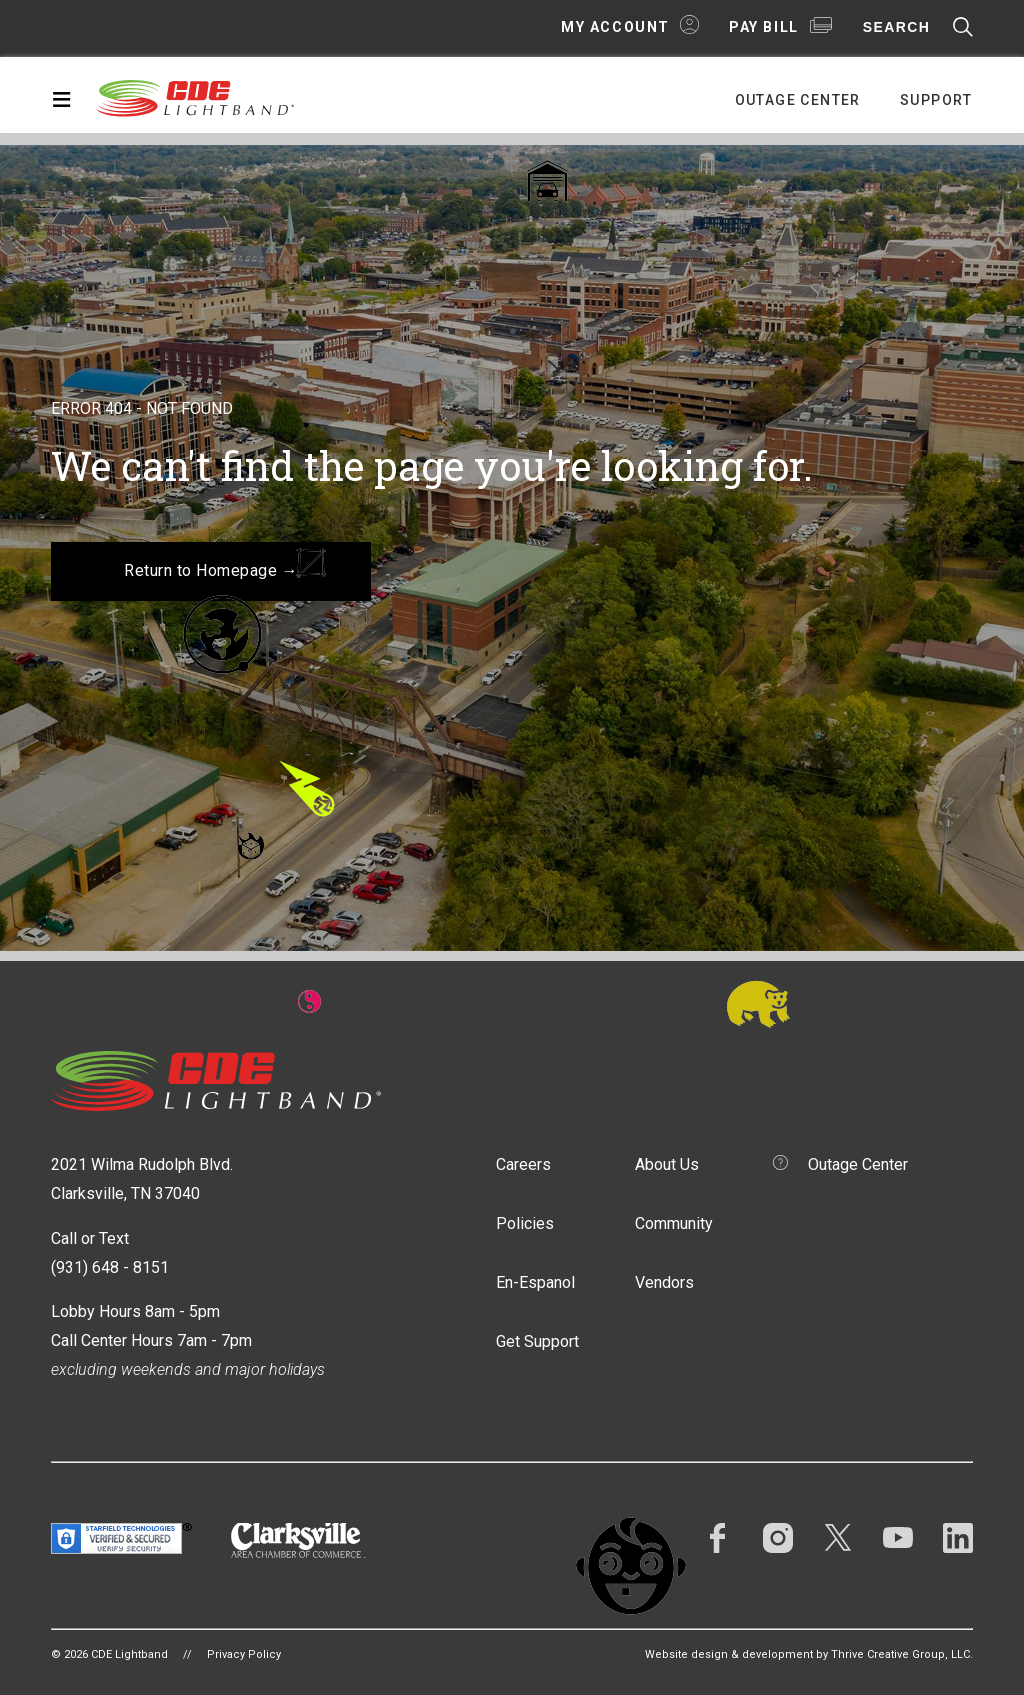  Describe the element at coordinates (311, 563) in the screenshot. I see `frame or crop an image` at that location.